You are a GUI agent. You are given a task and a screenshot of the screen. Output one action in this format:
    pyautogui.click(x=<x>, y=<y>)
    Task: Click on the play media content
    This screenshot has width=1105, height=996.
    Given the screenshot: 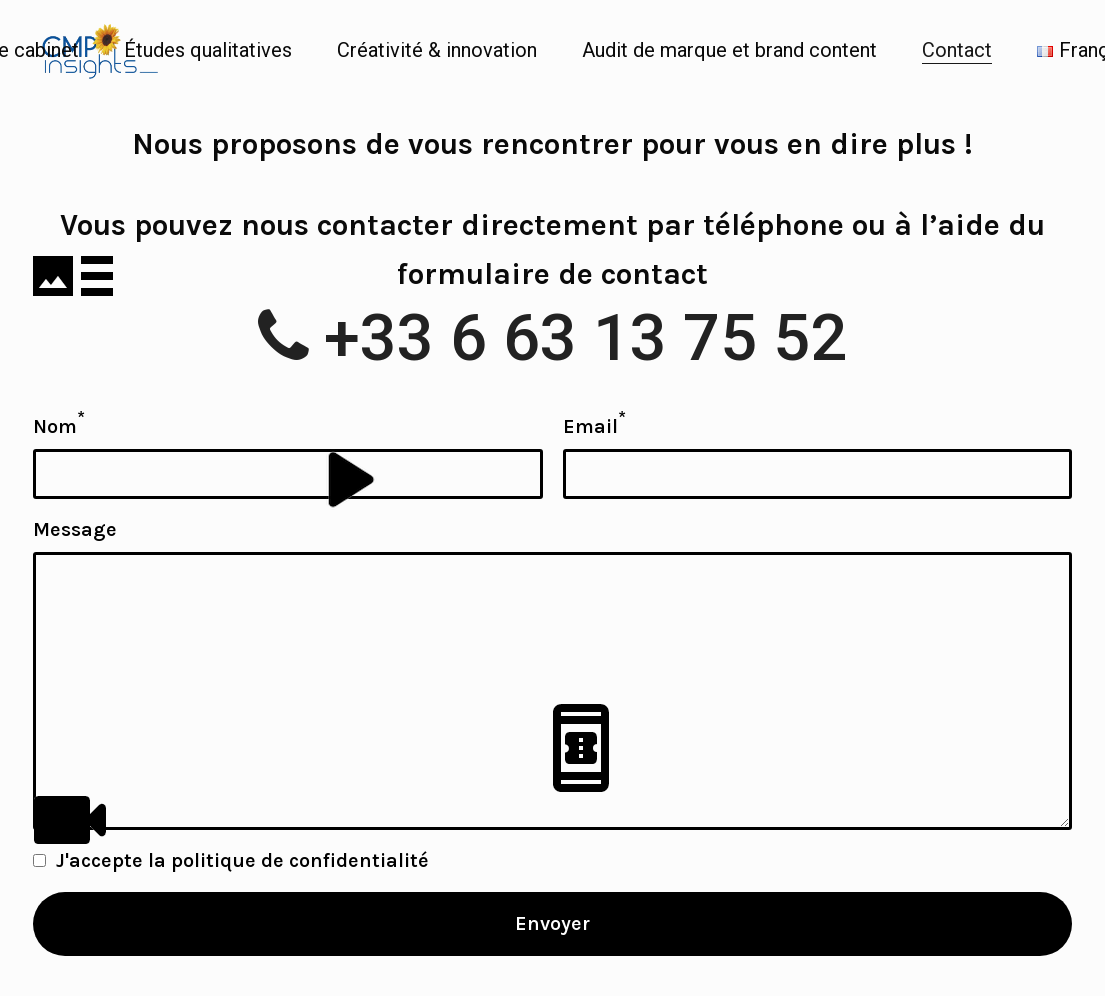 What is the action you would take?
    pyautogui.click(x=346, y=479)
    